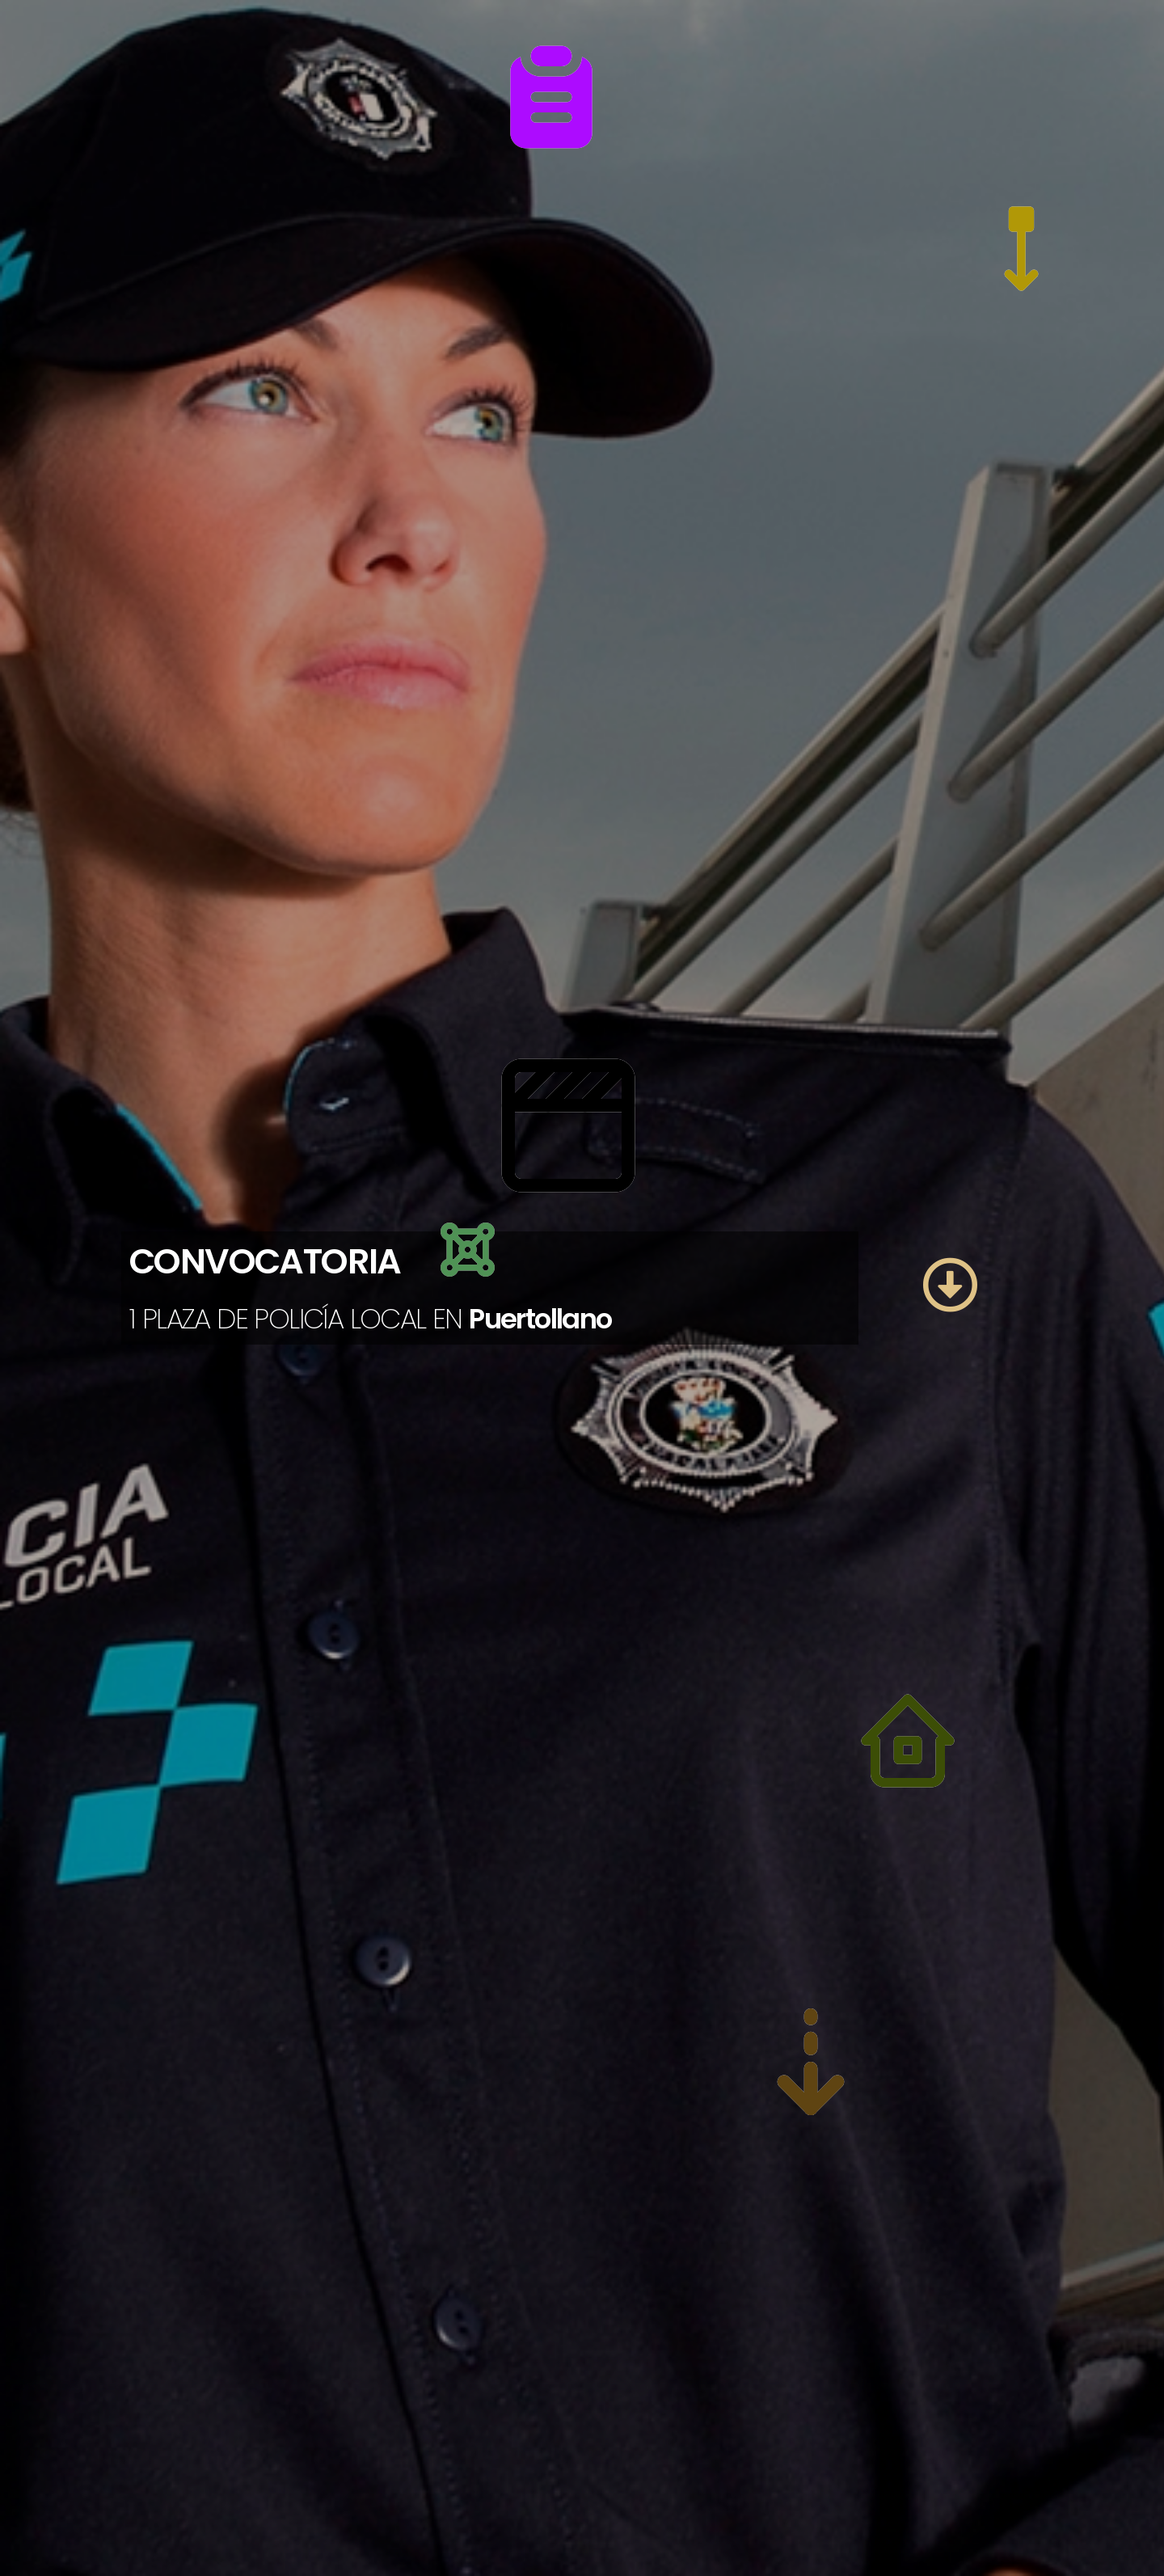 The width and height of the screenshot is (1164, 2576). I want to click on download or save content, so click(1021, 248).